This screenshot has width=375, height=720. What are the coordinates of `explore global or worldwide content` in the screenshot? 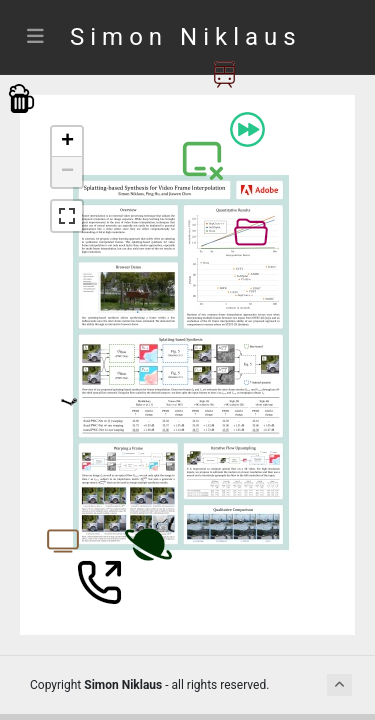 It's located at (148, 544).